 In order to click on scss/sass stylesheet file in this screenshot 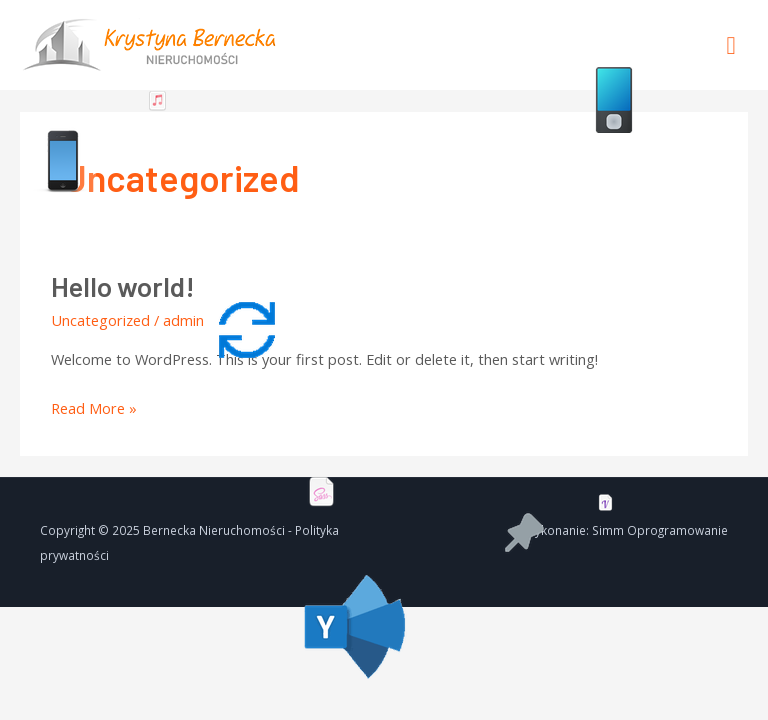, I will do `click(321, 491)`.